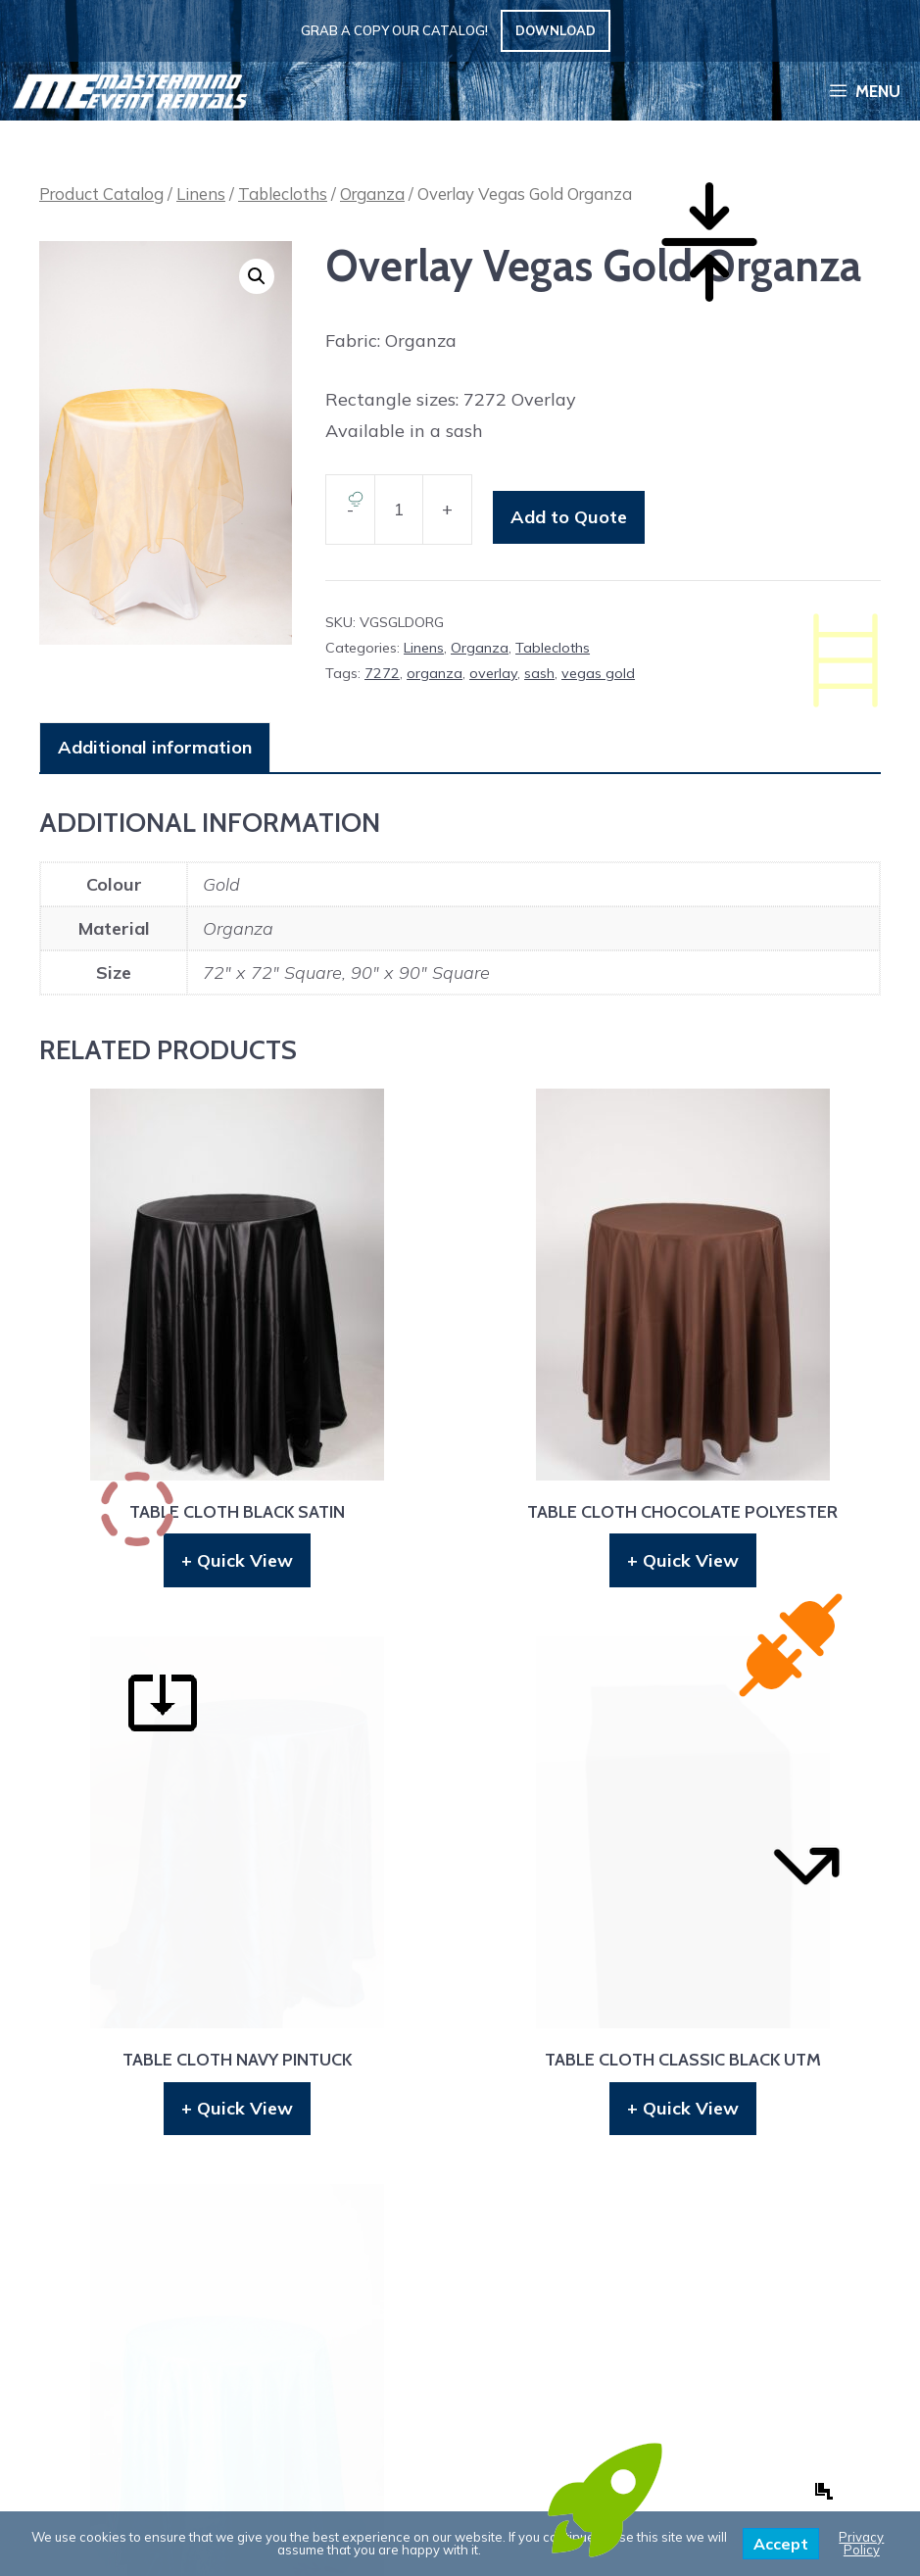 This screenshot has width=920, height=2576. Describe the element at coordinates (846, 660) in the screenshot. I see `access step-by-step instructions or tutorials` at that location.